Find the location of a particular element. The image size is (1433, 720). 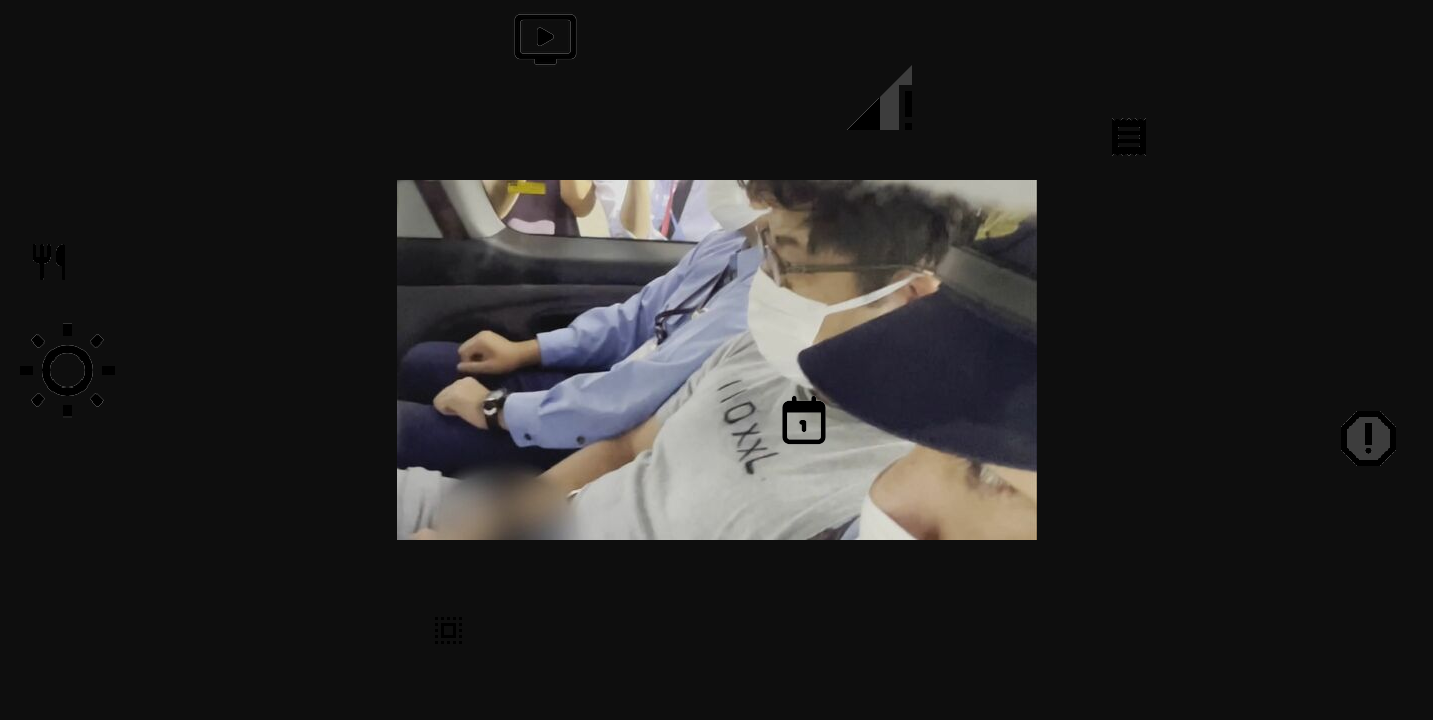

view calendar or schedule is located at coordinates (804, 420).